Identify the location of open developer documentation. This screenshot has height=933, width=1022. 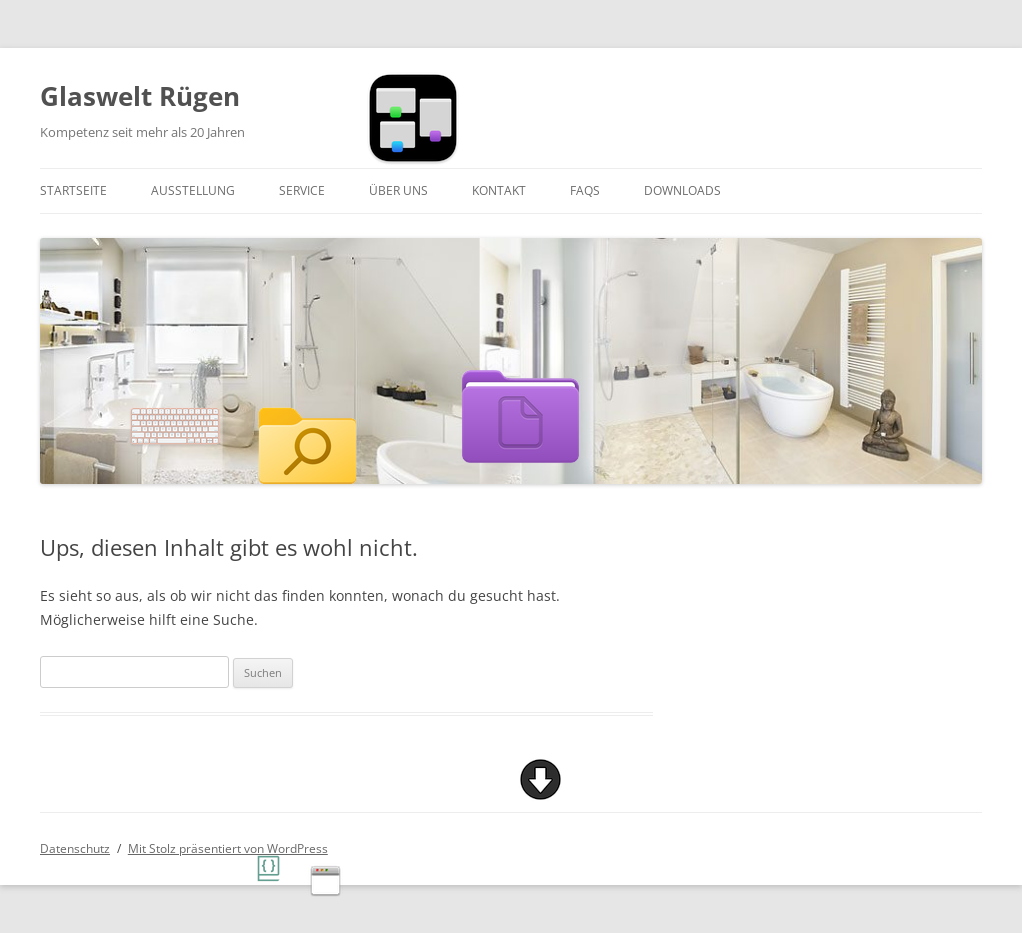
(268, 868).